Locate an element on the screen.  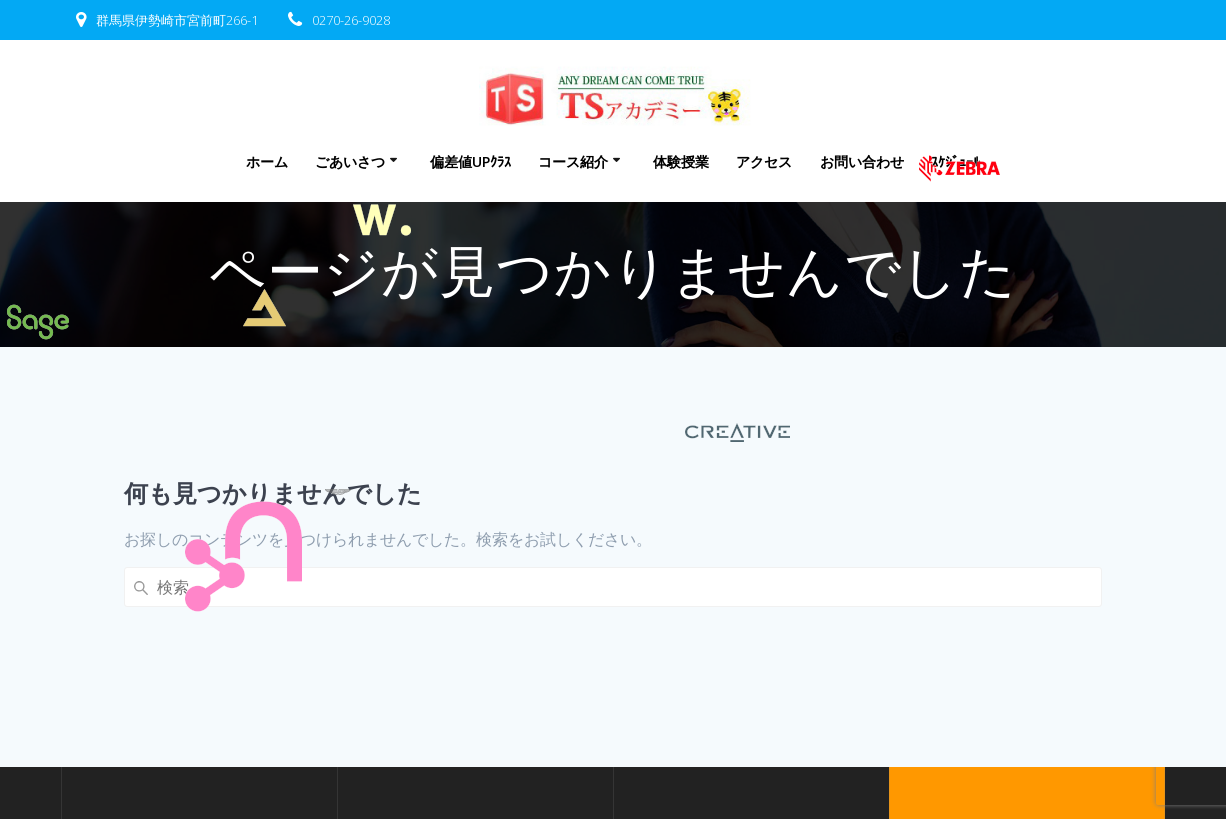
Aston Martin brand logo is located at coordinates (338, 492).